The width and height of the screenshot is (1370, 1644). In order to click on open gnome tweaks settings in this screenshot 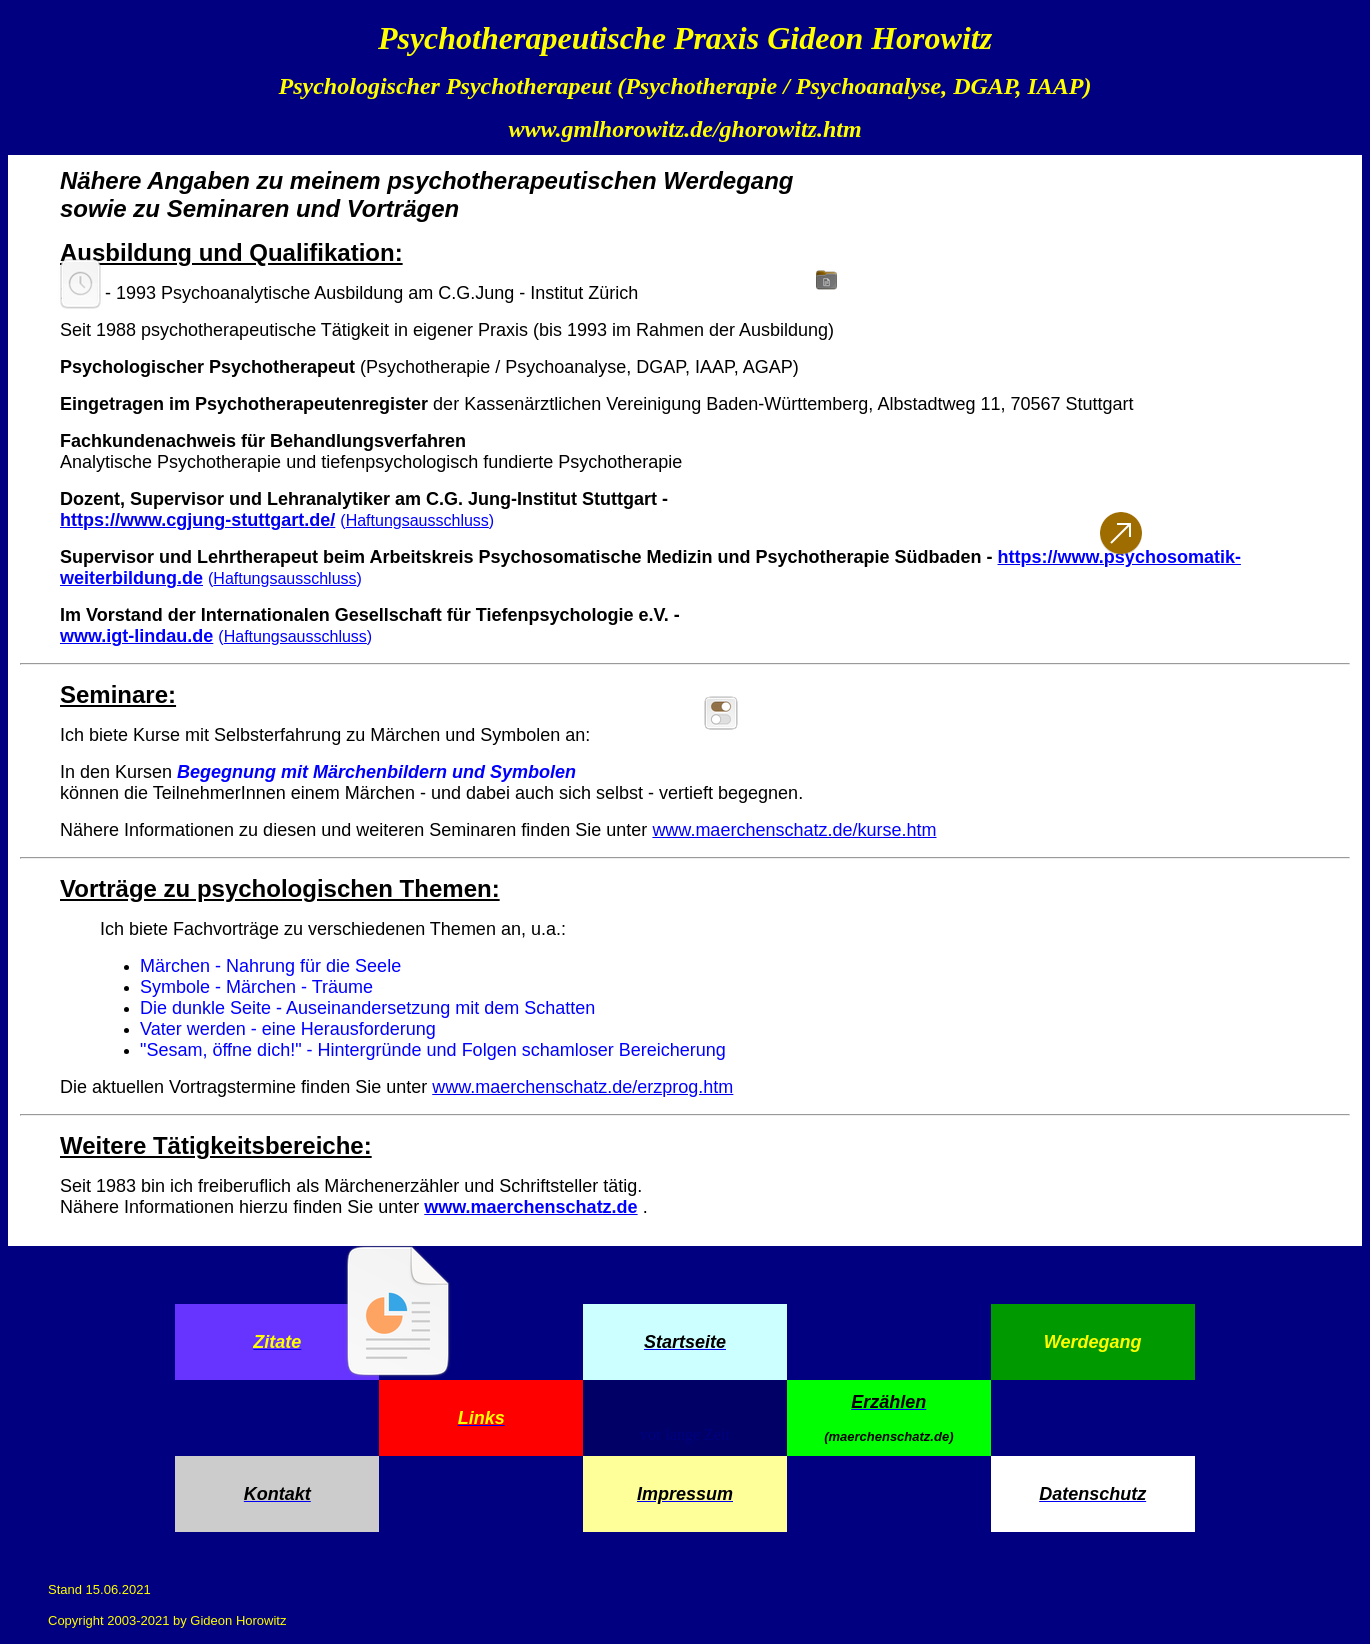, I will do `click(721, 713)`.